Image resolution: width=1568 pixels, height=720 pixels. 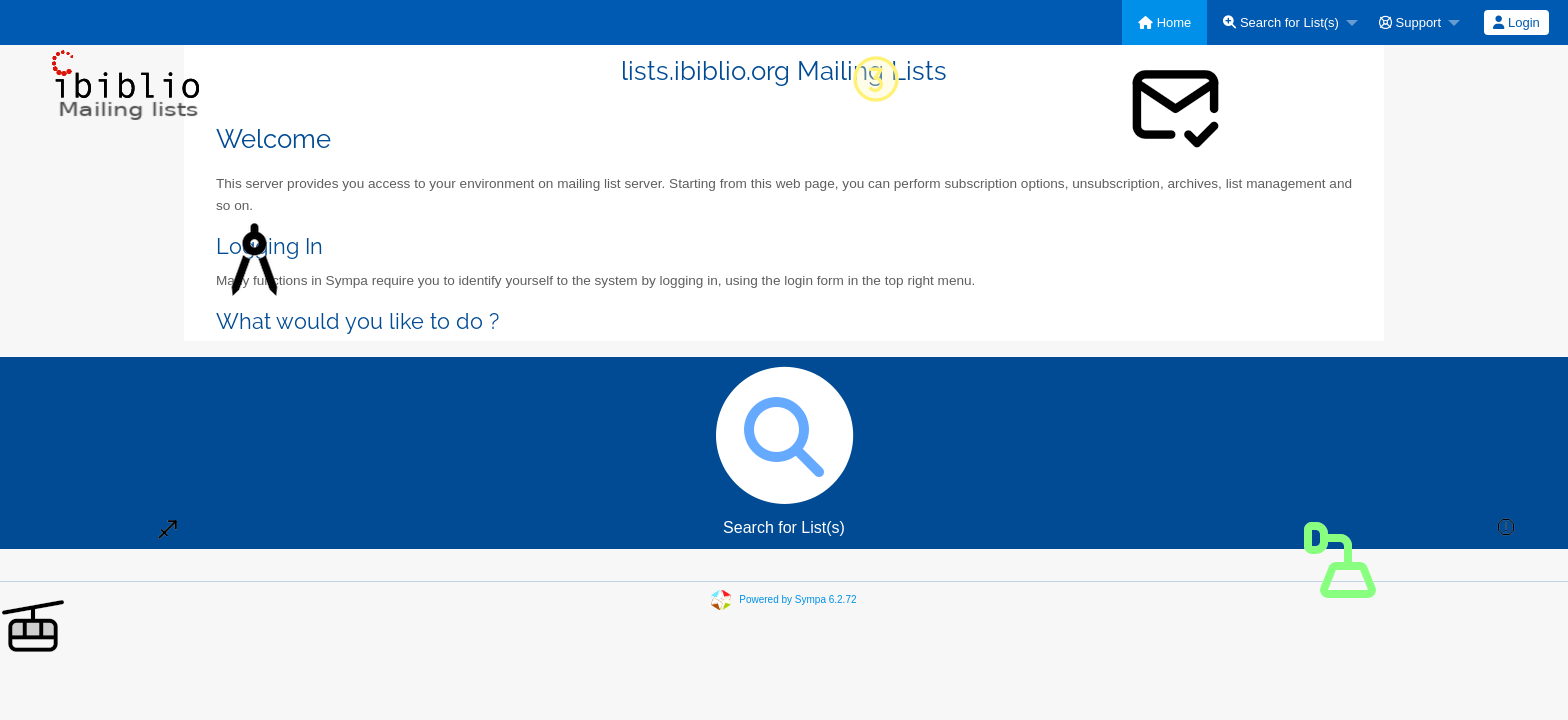 I want to click on access architecture or design tools, so click(x=254, y=259).